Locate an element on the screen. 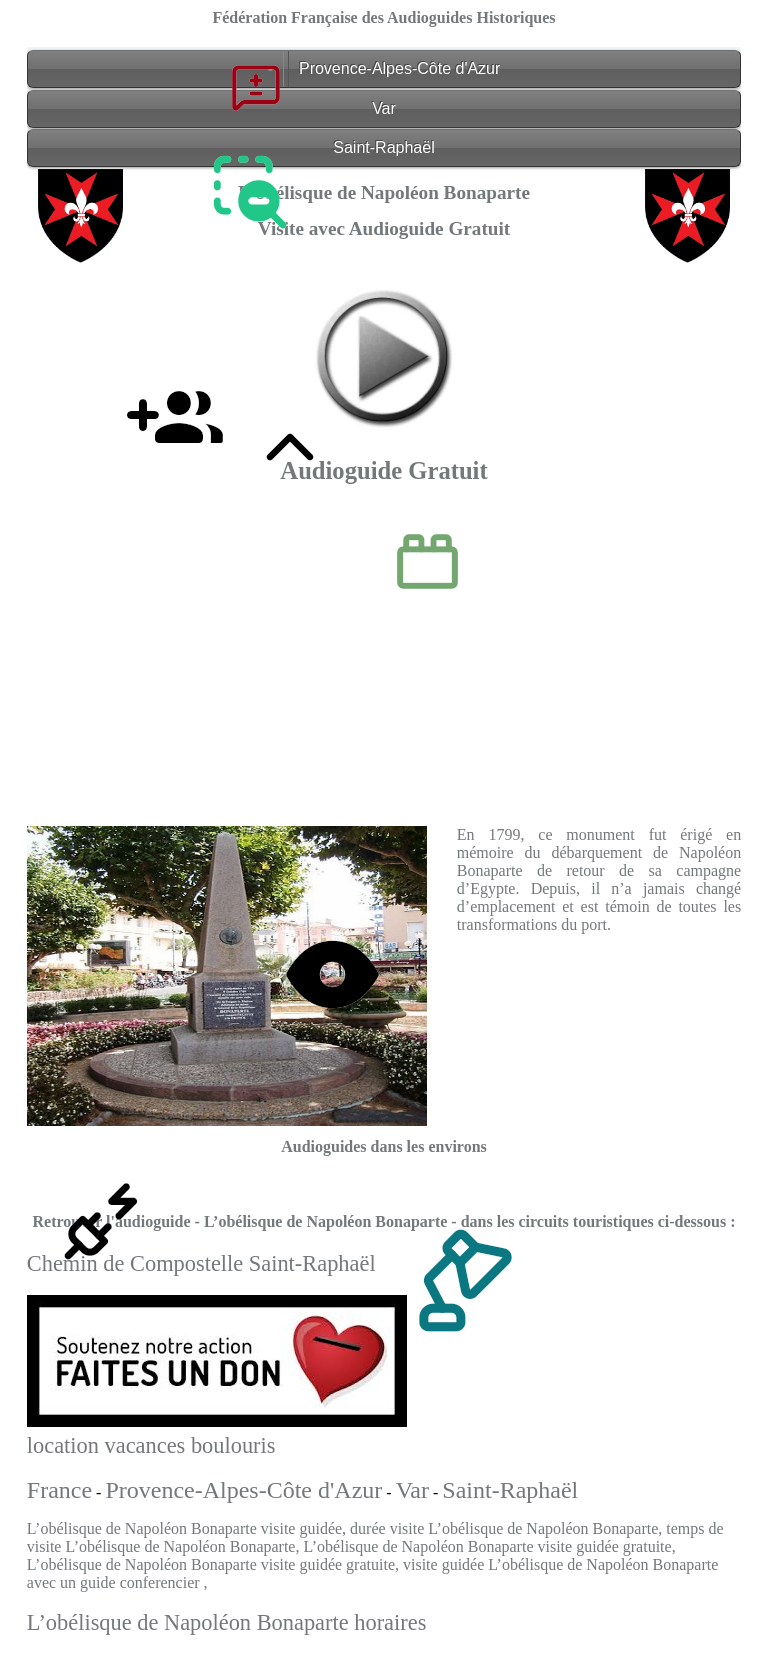  zoom out of selected area is located at coordinates (248, 190).